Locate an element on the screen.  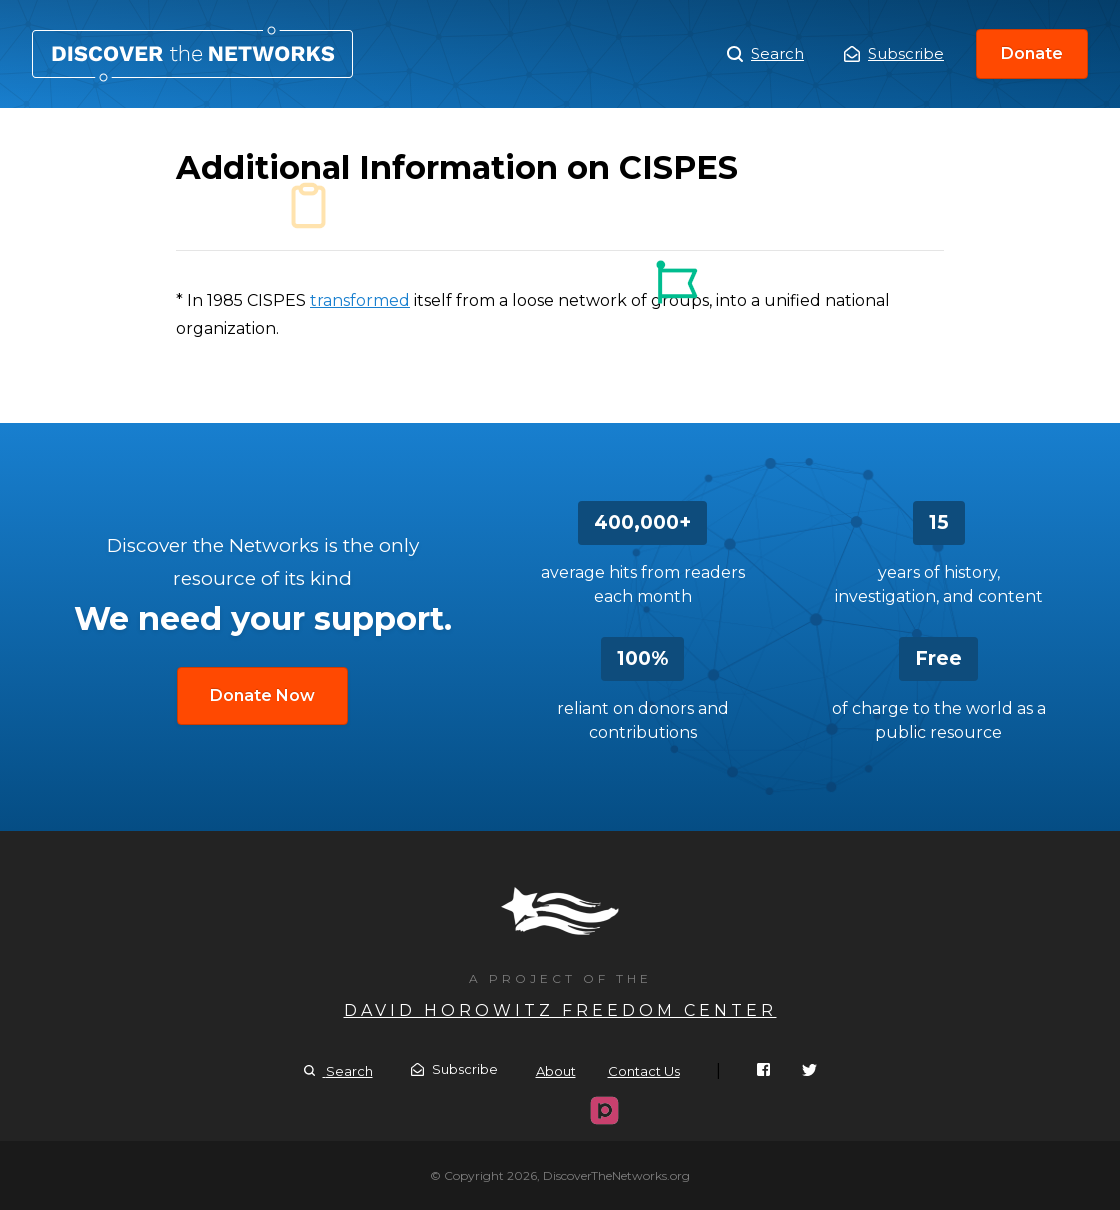
font awesome brand logo is located at coordinates (677, 282).